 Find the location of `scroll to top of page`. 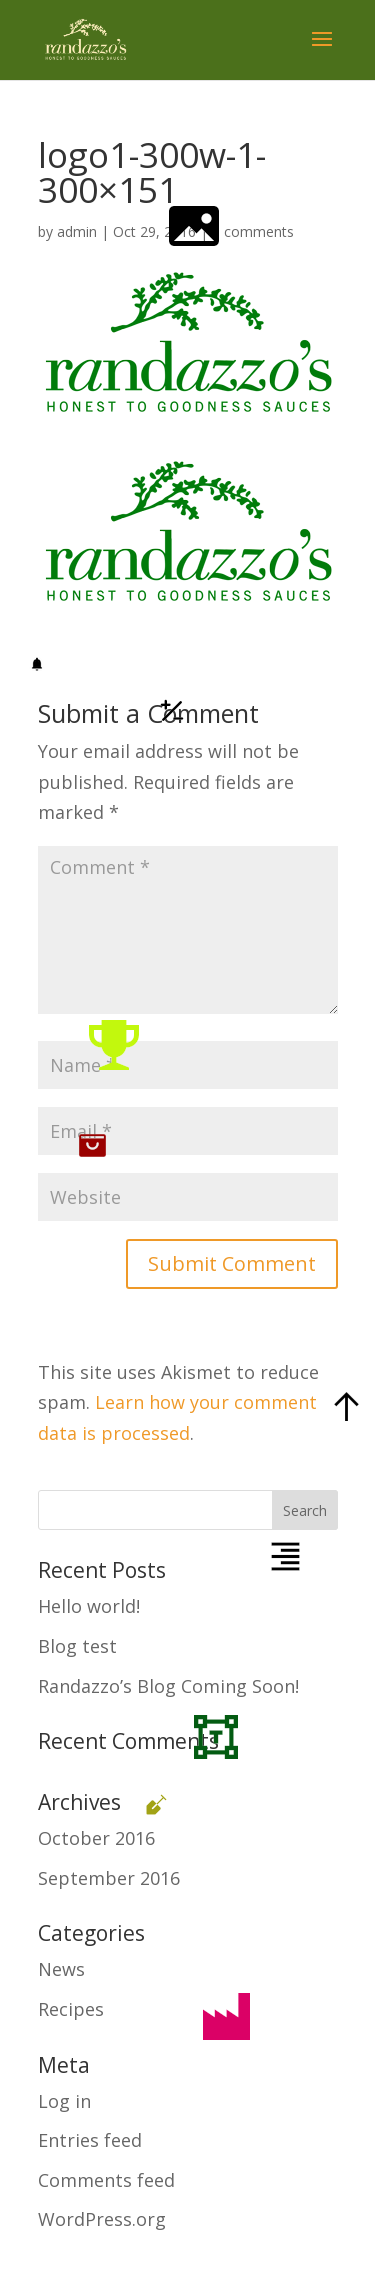

scroll to top of page is located at coordinates (346, 1406).